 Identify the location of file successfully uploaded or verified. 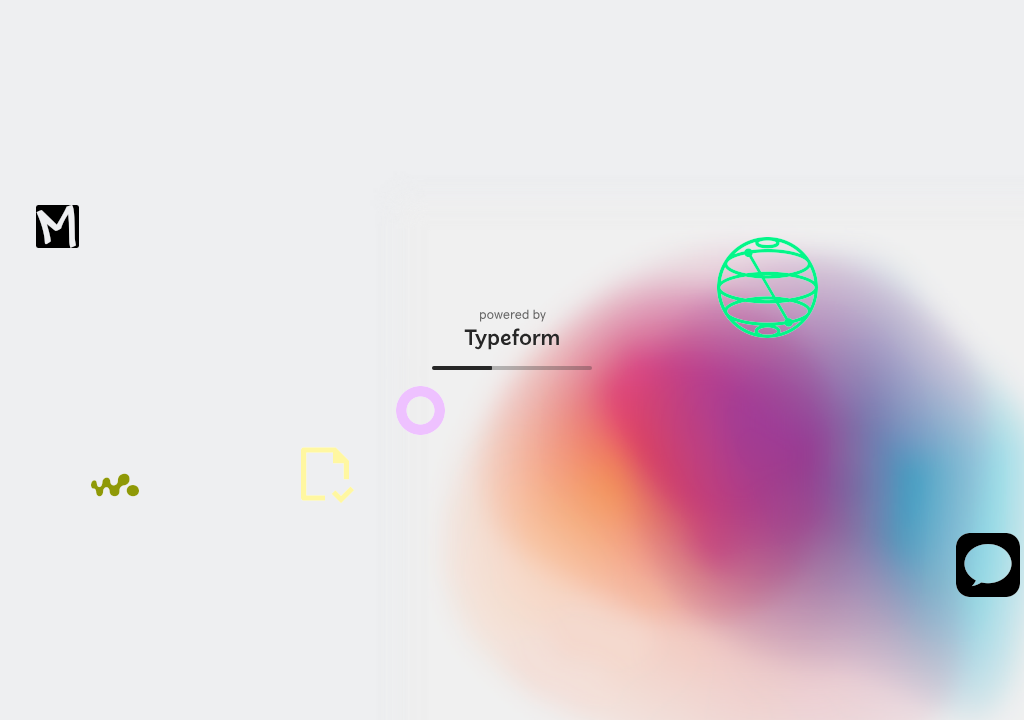
(325, 474).